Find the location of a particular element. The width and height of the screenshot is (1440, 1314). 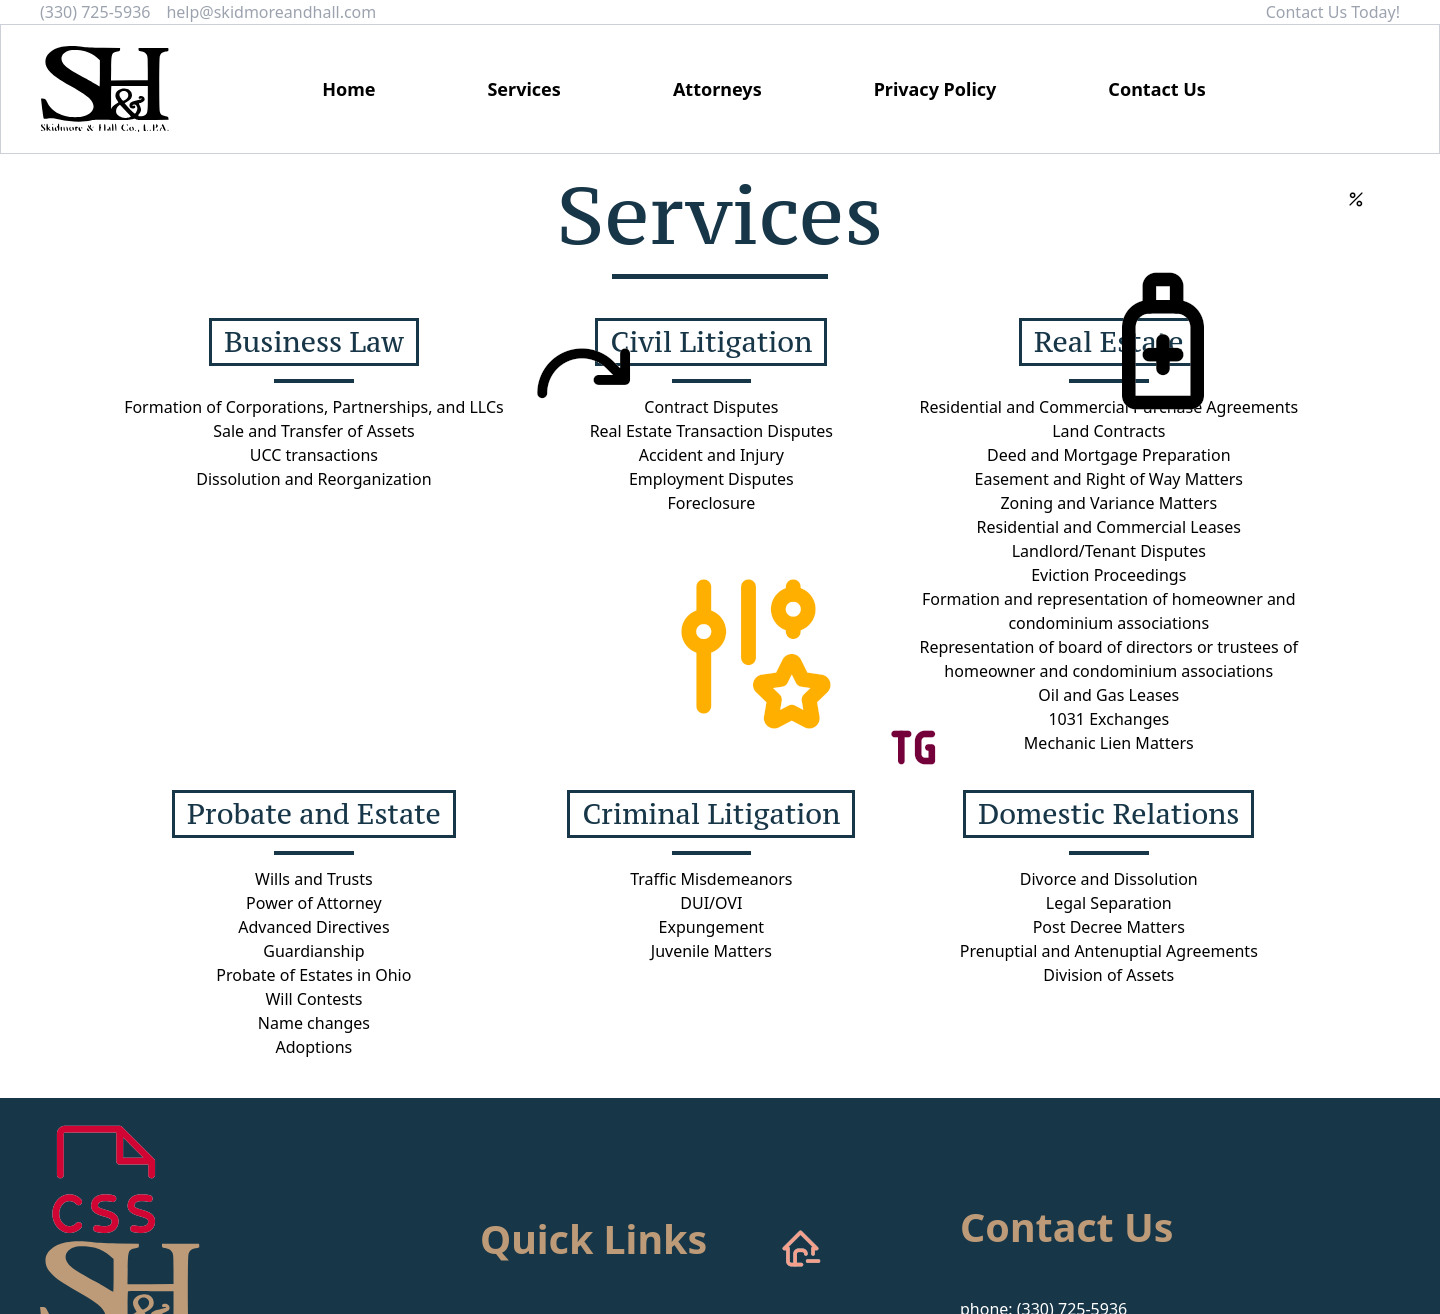

view discount or sale information is located at coordinates (1356, 199).